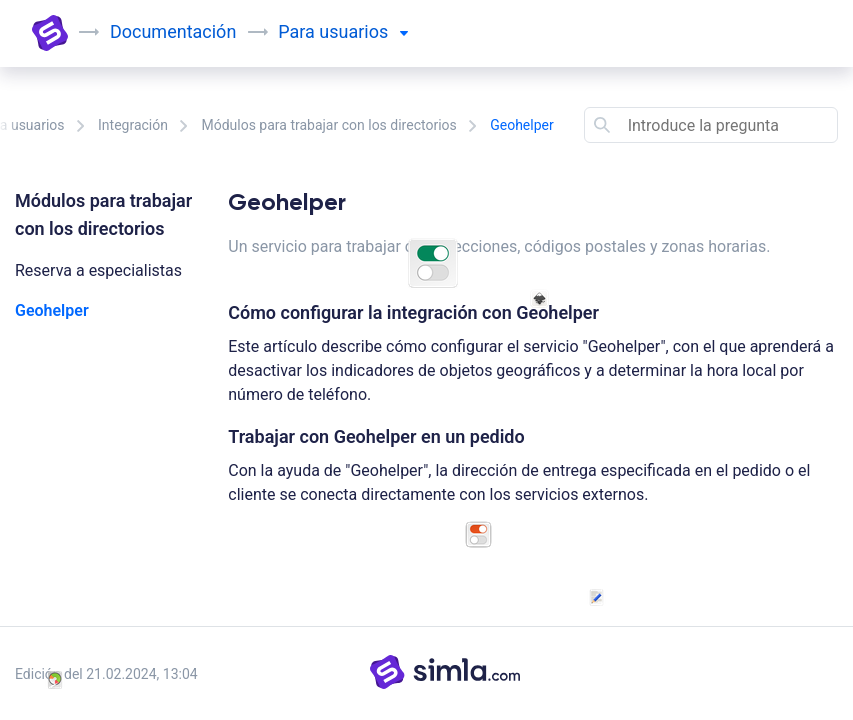 The height and width of the screenshot is (720, 853). I want to click on open gnome tweaks settings application, so click(433, 263).